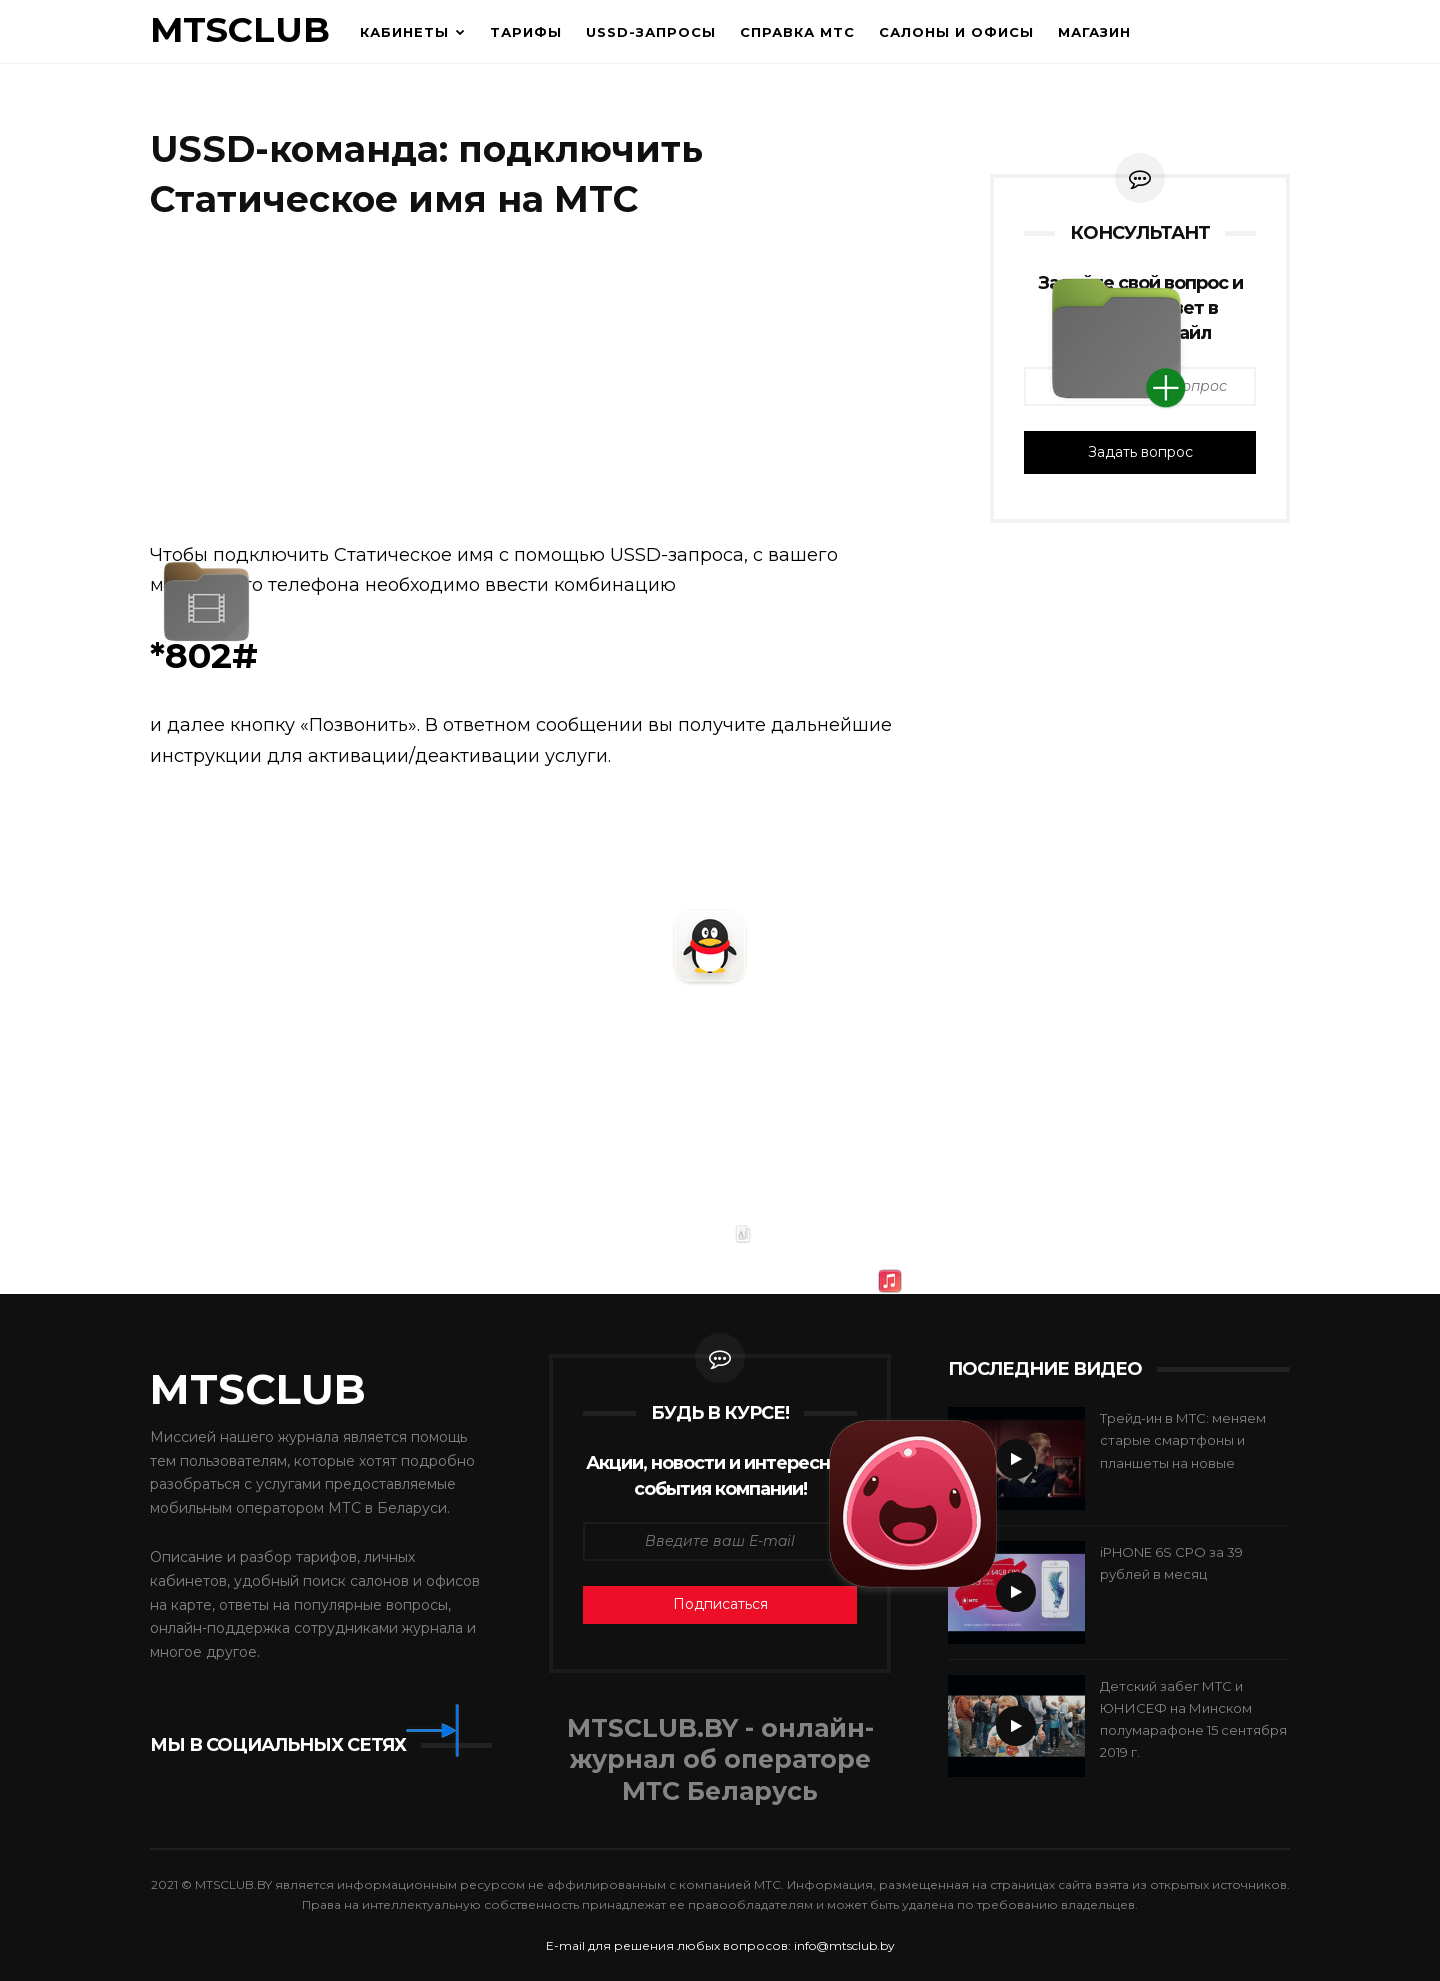 This screenshot has width=1440, height=1981. Describe the element at coordinates (206, 601) in the screenshot. I see `open your videos folder` at that location.